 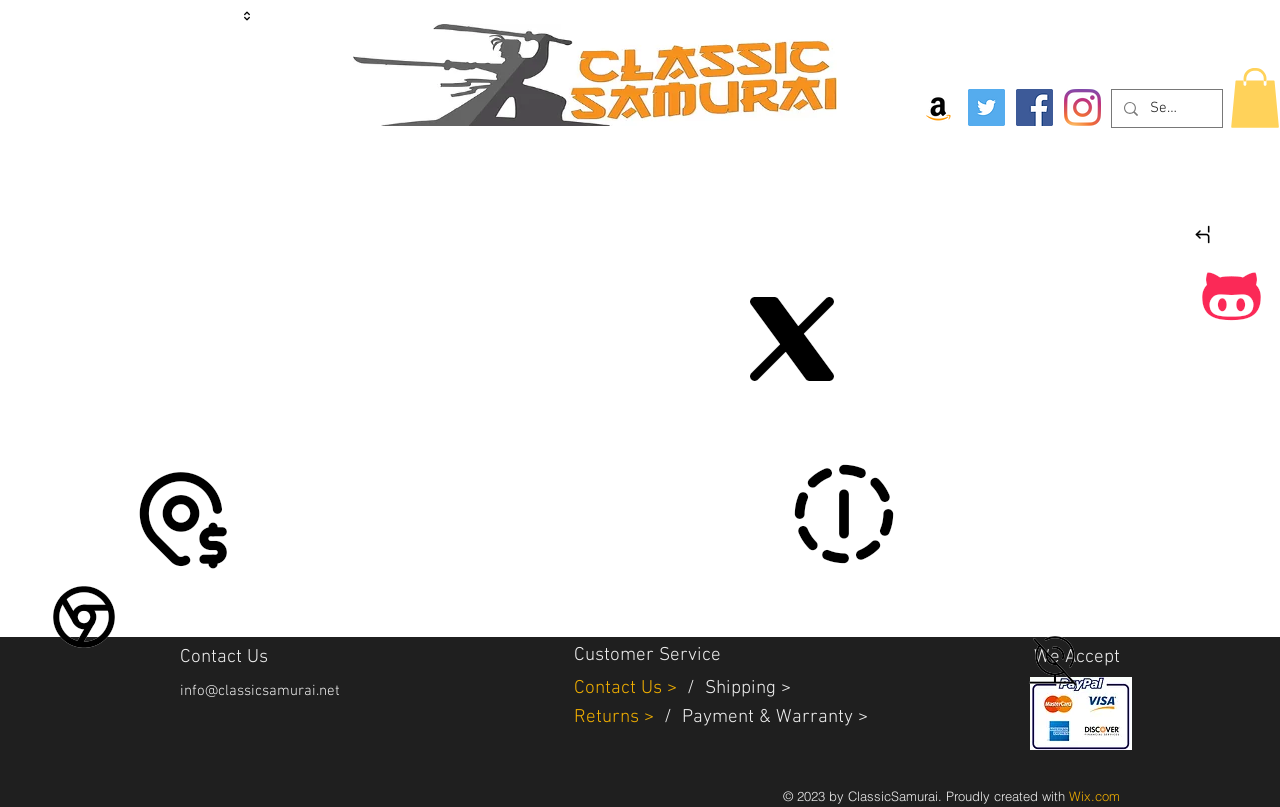 What do you see at coordinates (1231, 294) in the screenshot?
I see `access GitHub integration or repository` at bounding box center [1231, 294].